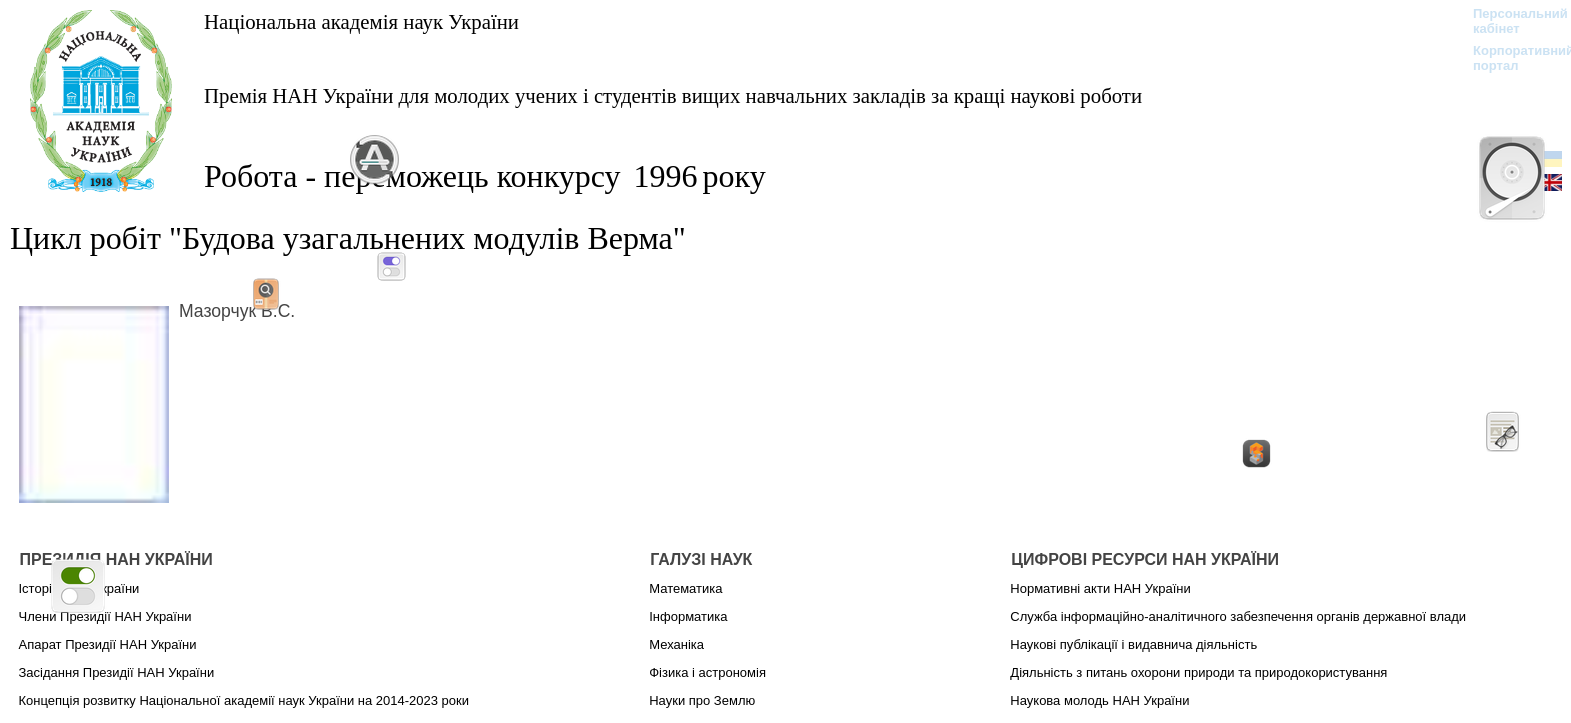 The width and height of the screenshot is (1571, 723). I want to click on open disk utility application, so click(1512, 178).